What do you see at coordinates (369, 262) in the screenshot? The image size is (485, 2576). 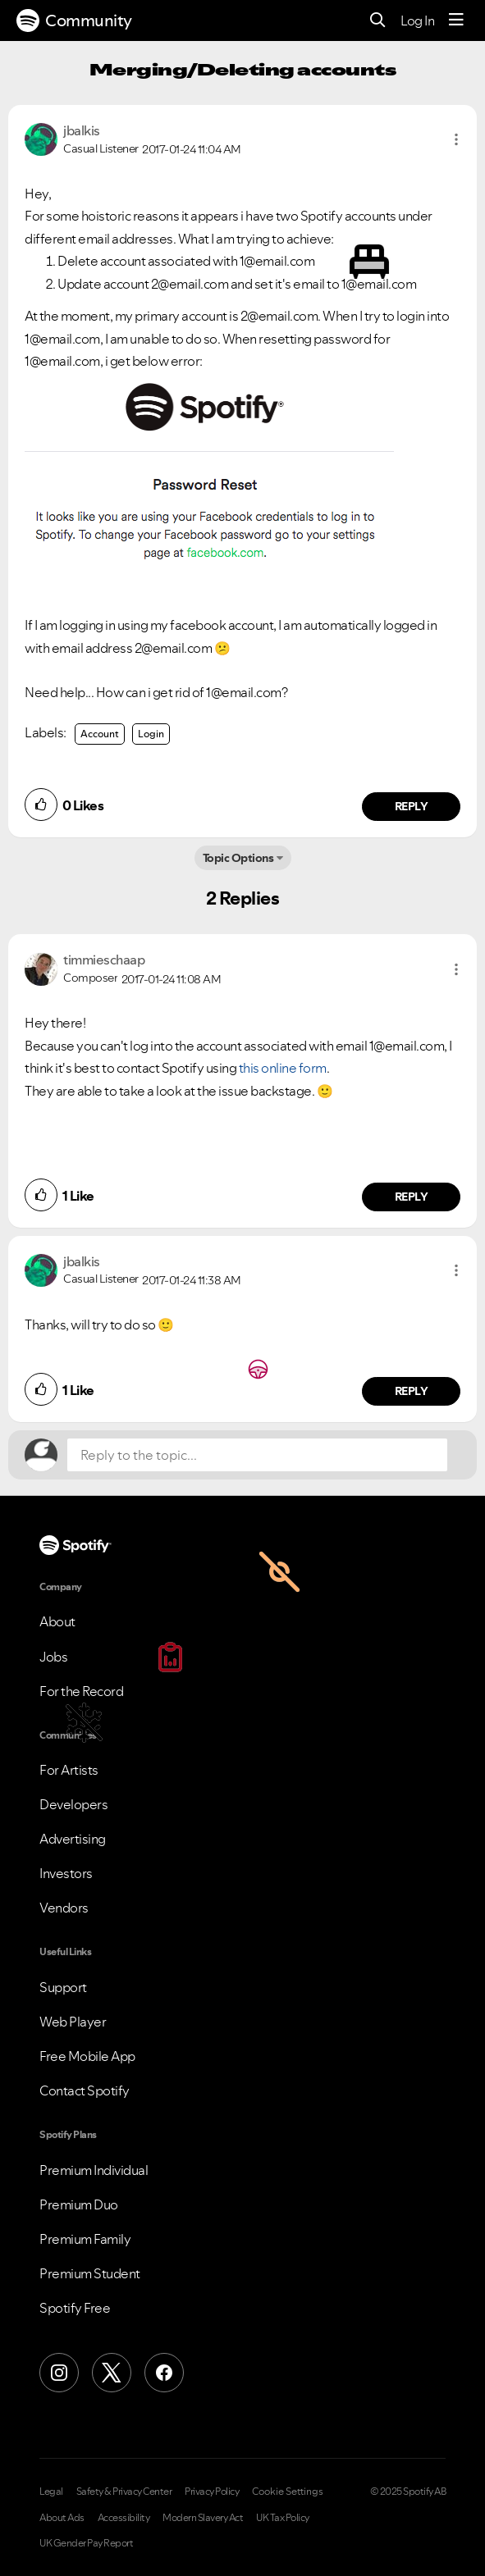 I see `view single room accommodations` at bounding box center [369, 262].